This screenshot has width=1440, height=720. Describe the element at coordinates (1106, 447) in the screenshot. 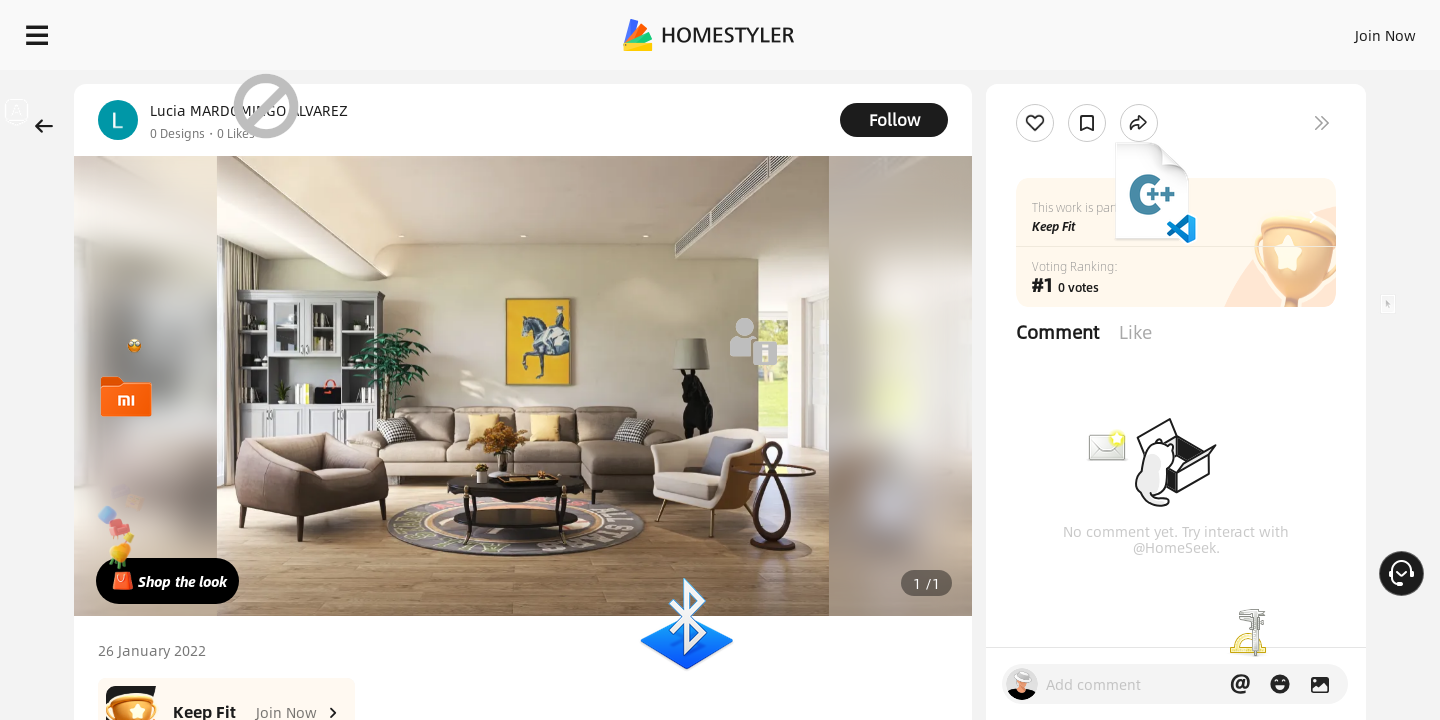

I see `mark email as unread` at that location.